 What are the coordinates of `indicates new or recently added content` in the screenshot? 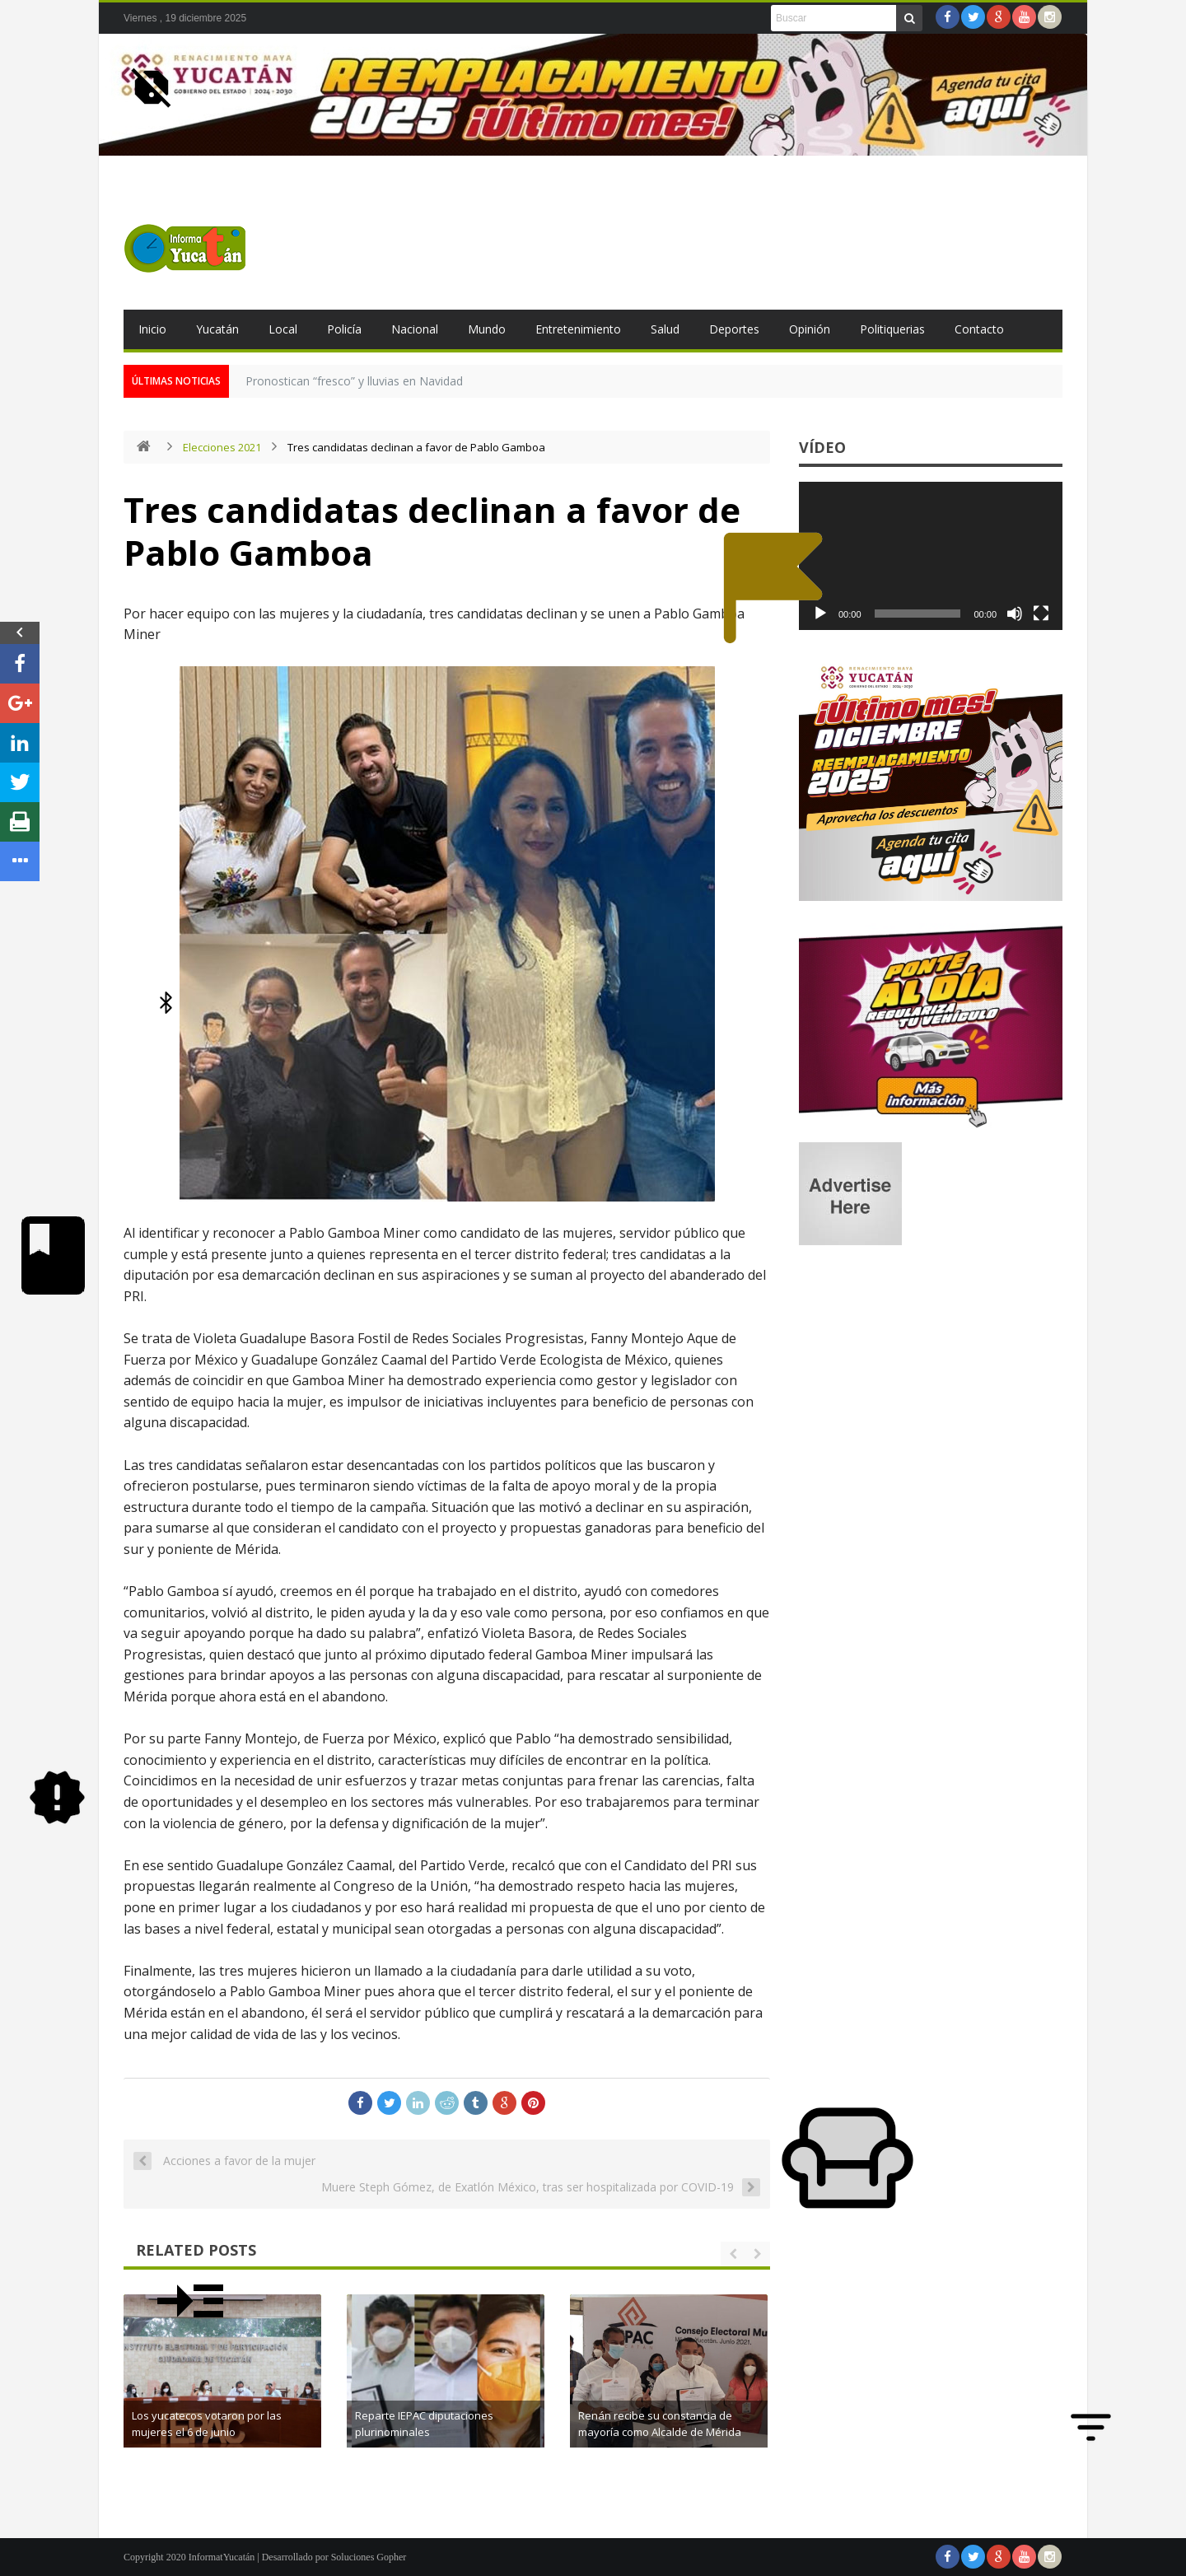 It's located at (57, 1797).